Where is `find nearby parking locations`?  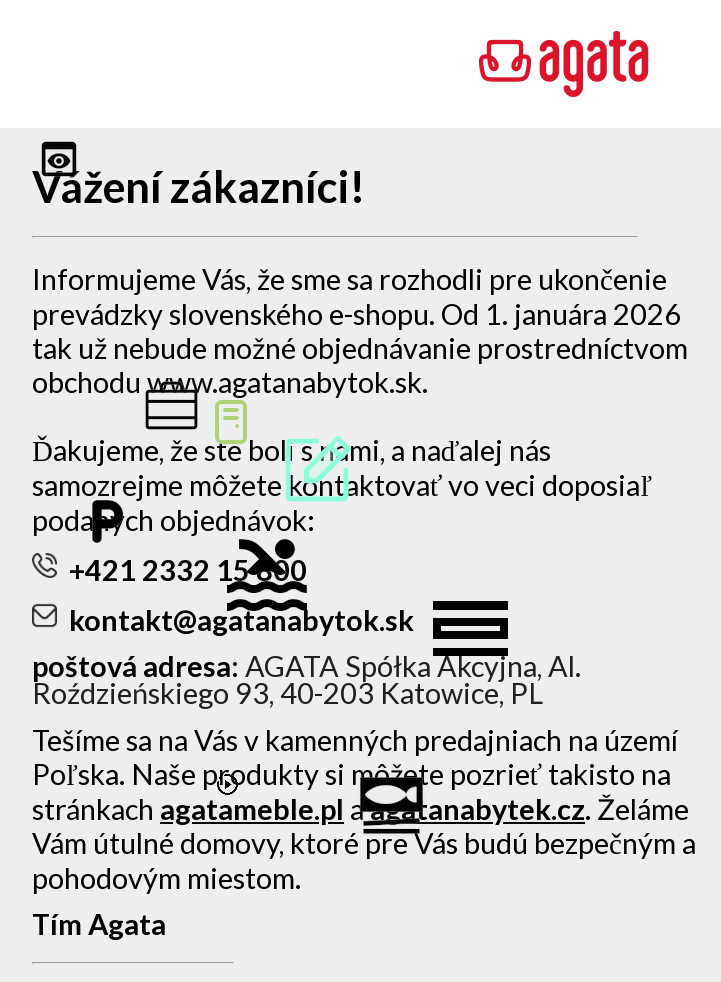
find nearby parking locations is located at coordinates (106, 521).